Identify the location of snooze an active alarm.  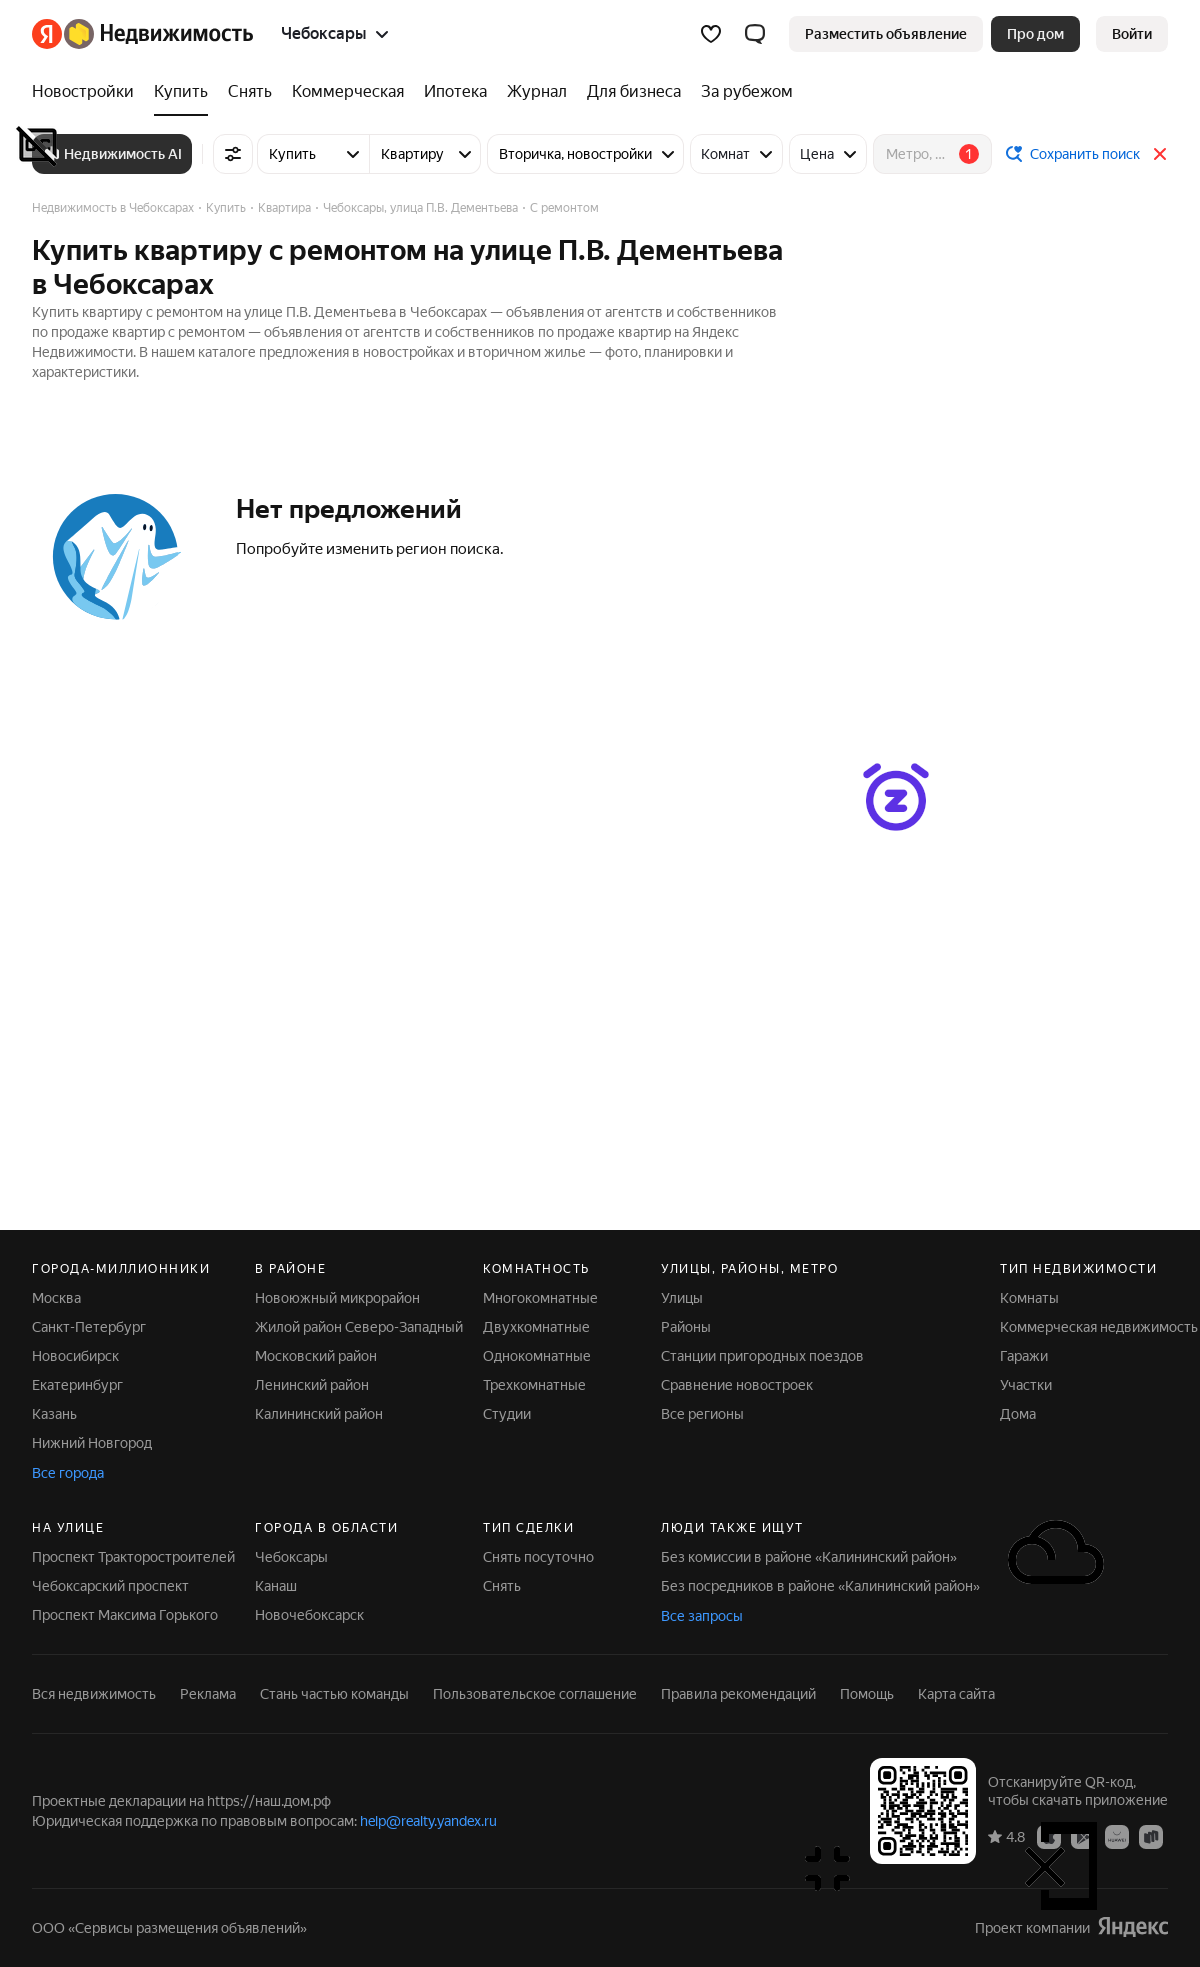
(896, 797).